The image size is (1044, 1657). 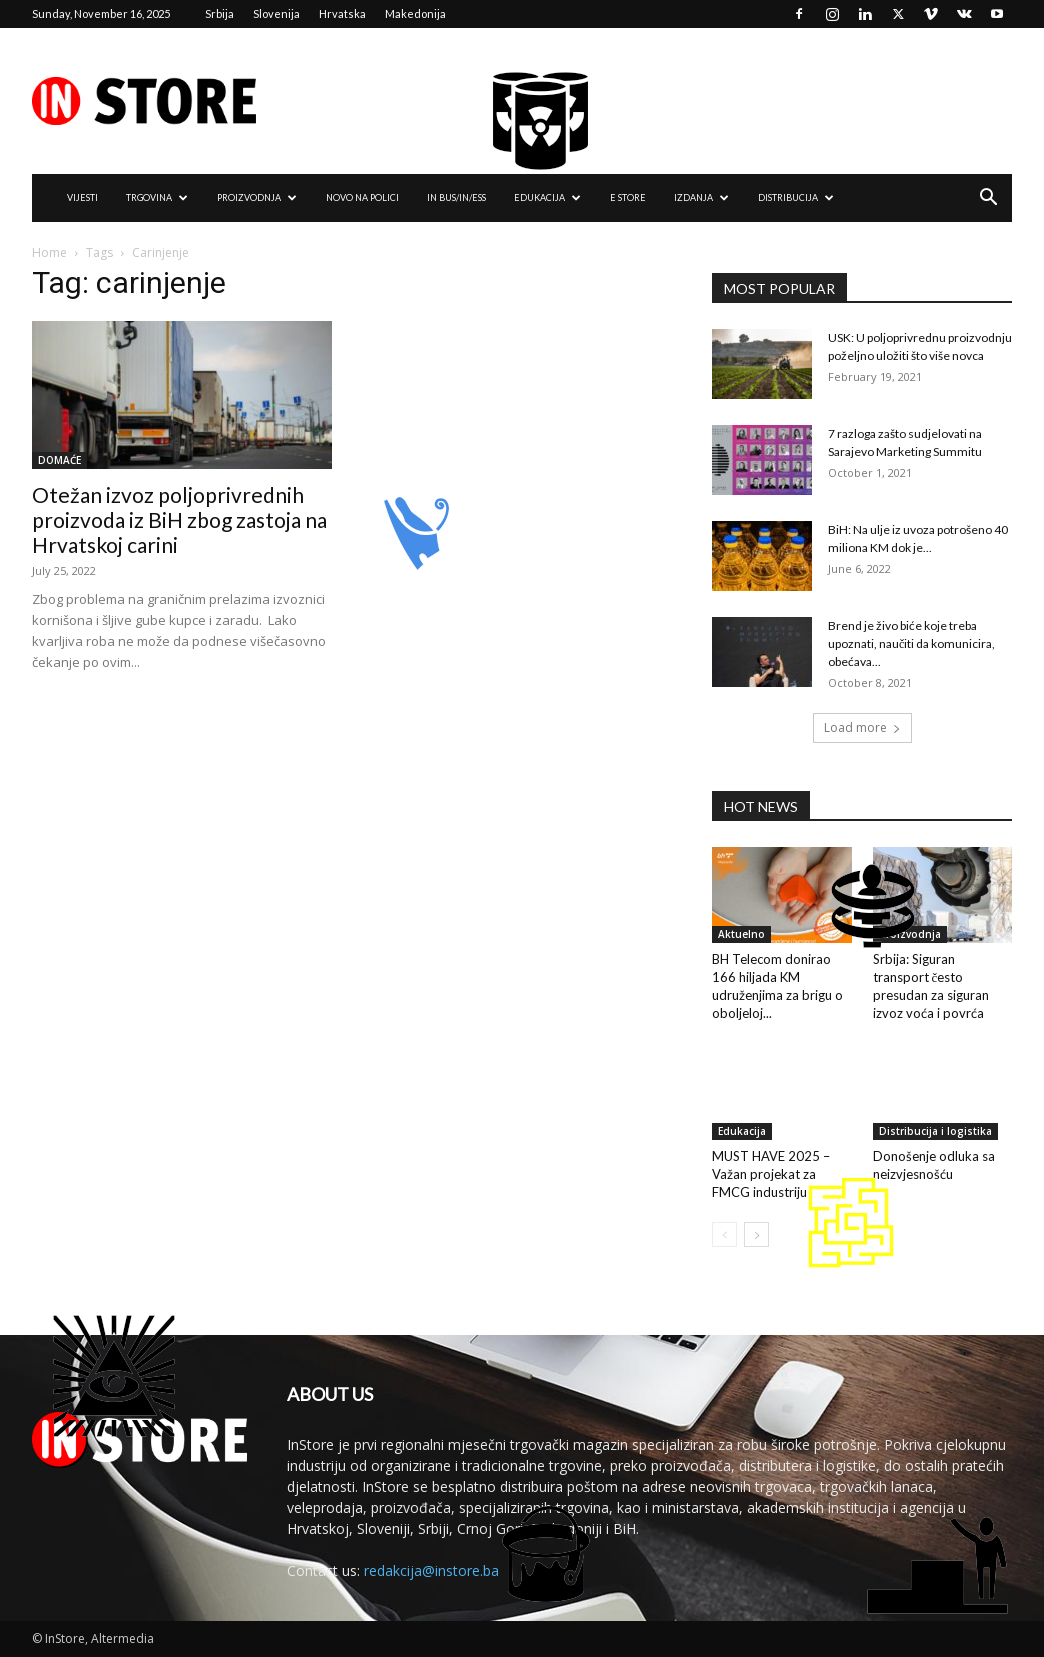 I want to click on indicates visibility or surveillance mode enabled, so click(x=114, y=1376).